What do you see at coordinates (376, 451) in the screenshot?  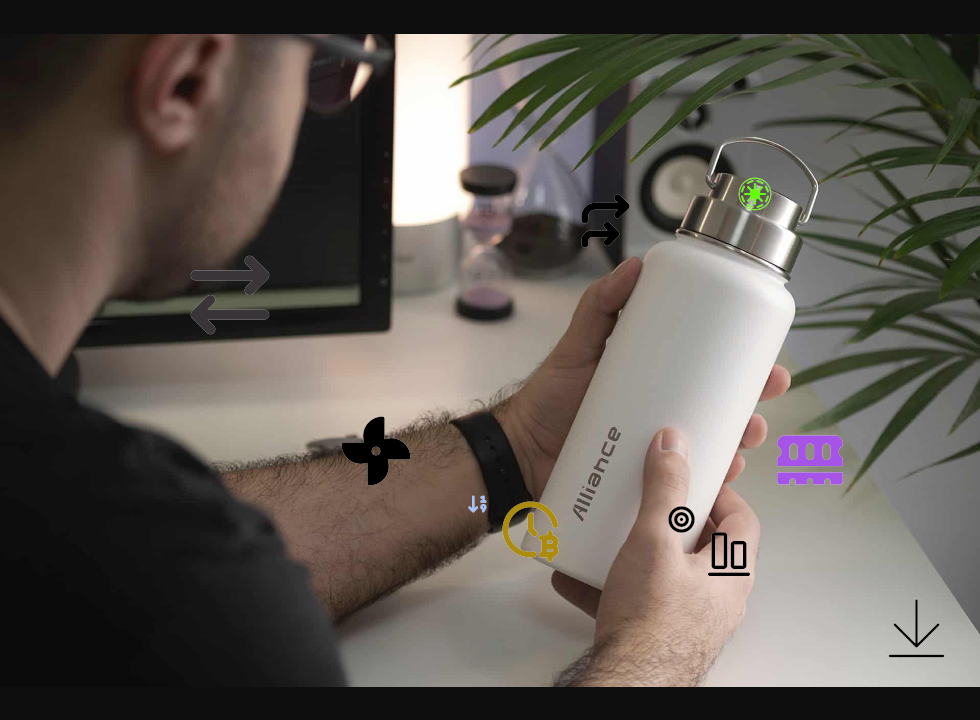 I see `toggle fan or ventilation control` at bounding box center [376, 451].